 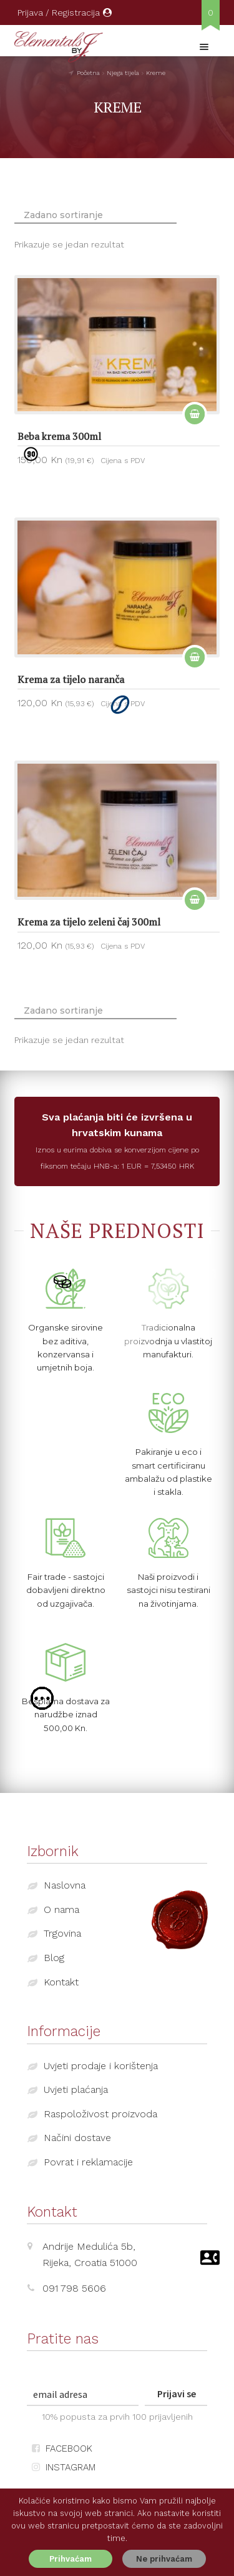 I want to click on view your coin balance or currency, so click(x=62, y=1282).